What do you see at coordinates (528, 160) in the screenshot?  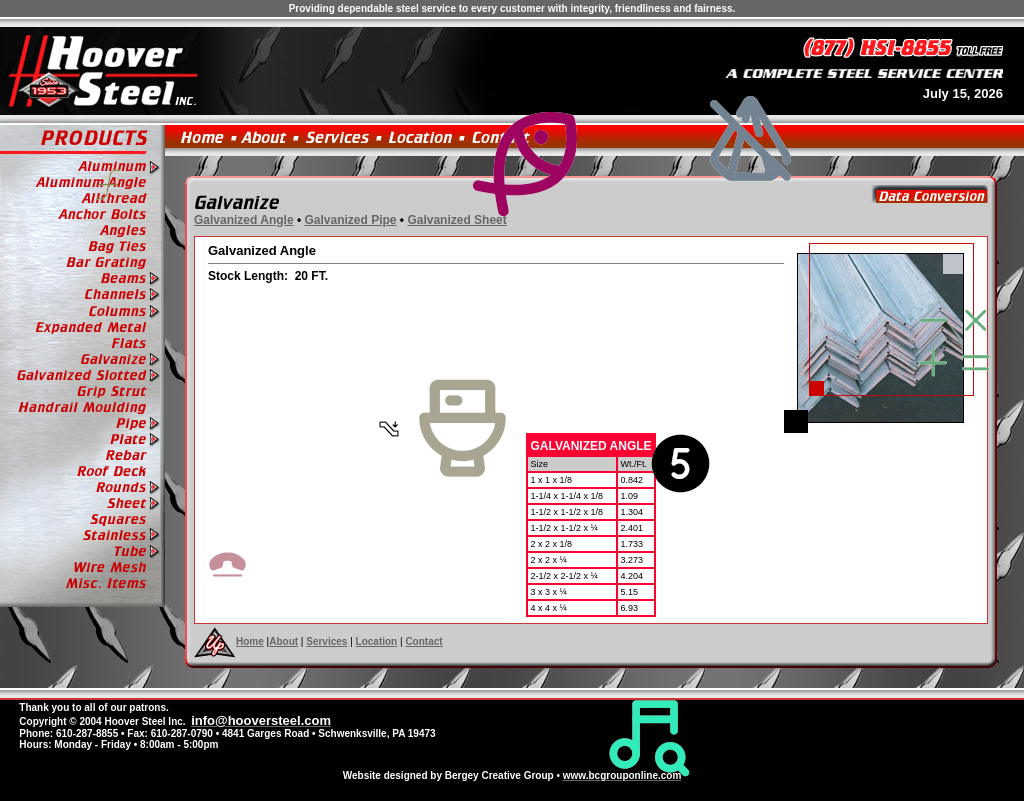 I see `indicates seafood or fish-related content` at bounding box center [528, 160].